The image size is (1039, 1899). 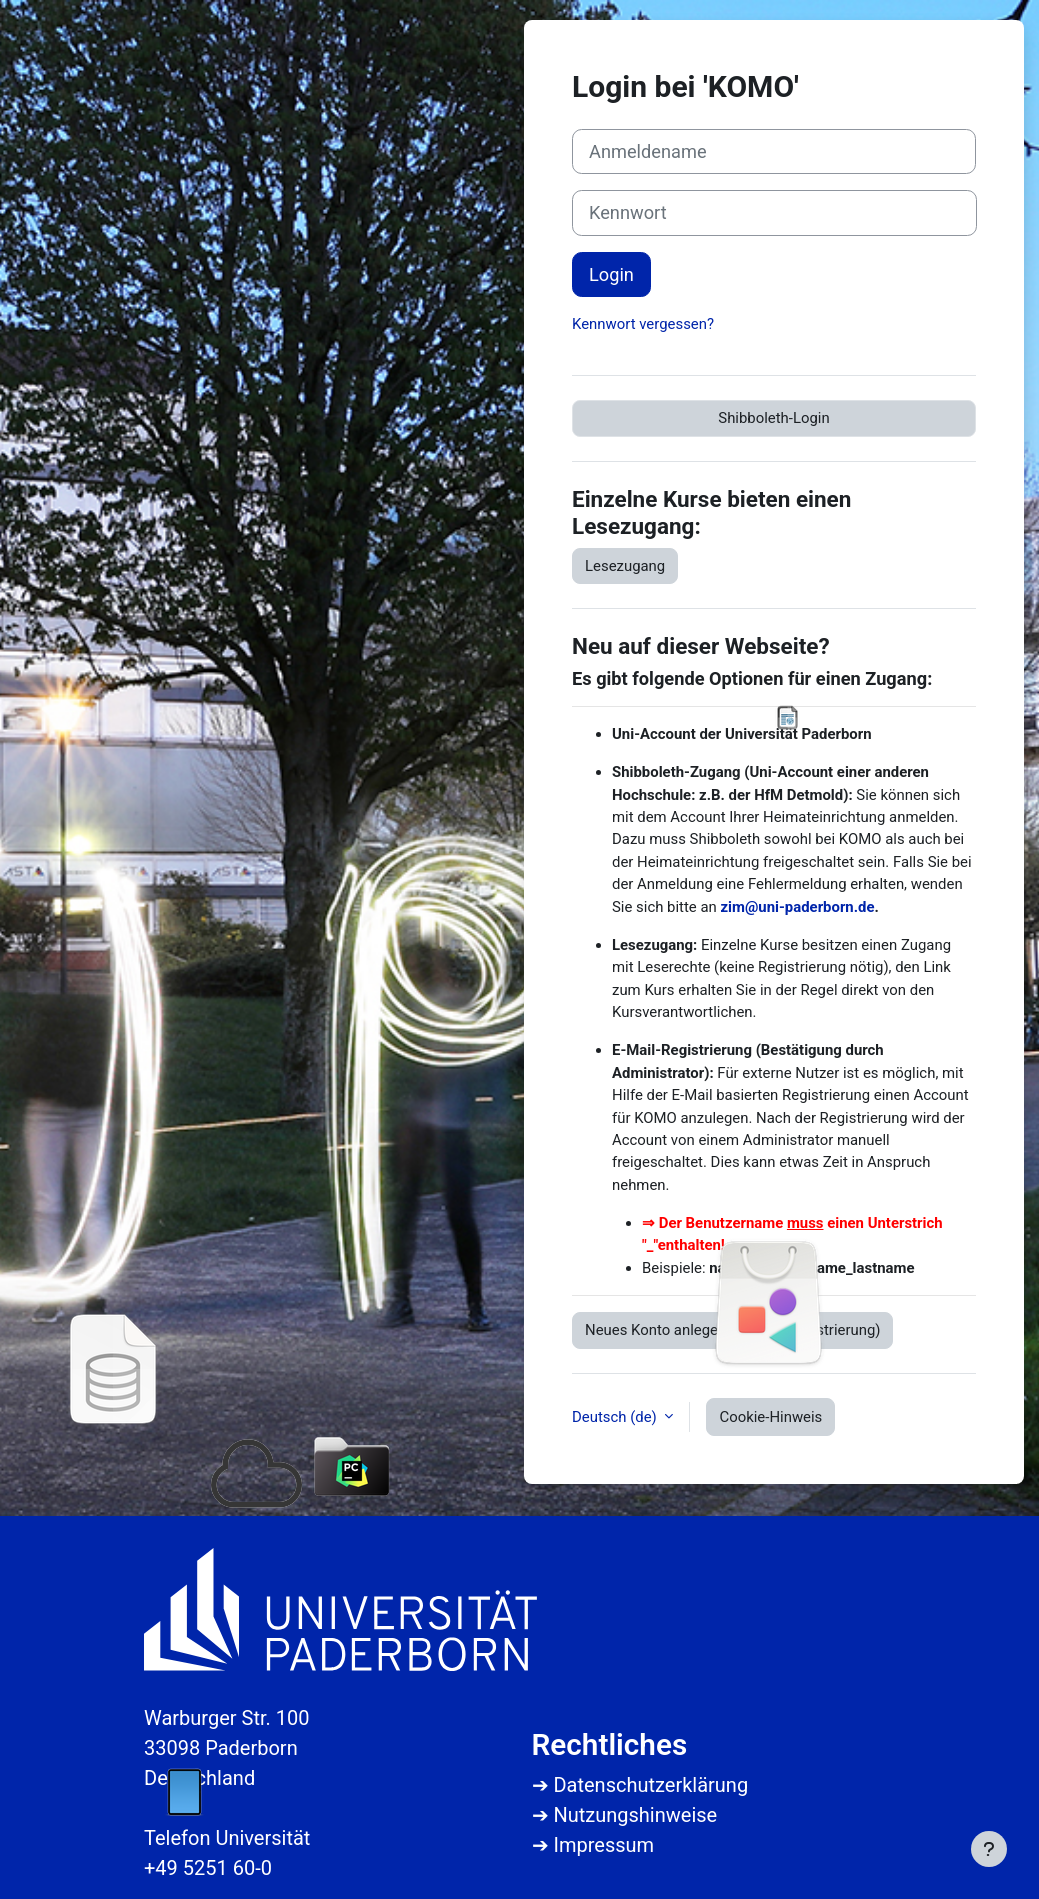 I want to click on open pycharm project folder, so click(x=351, y=1468).